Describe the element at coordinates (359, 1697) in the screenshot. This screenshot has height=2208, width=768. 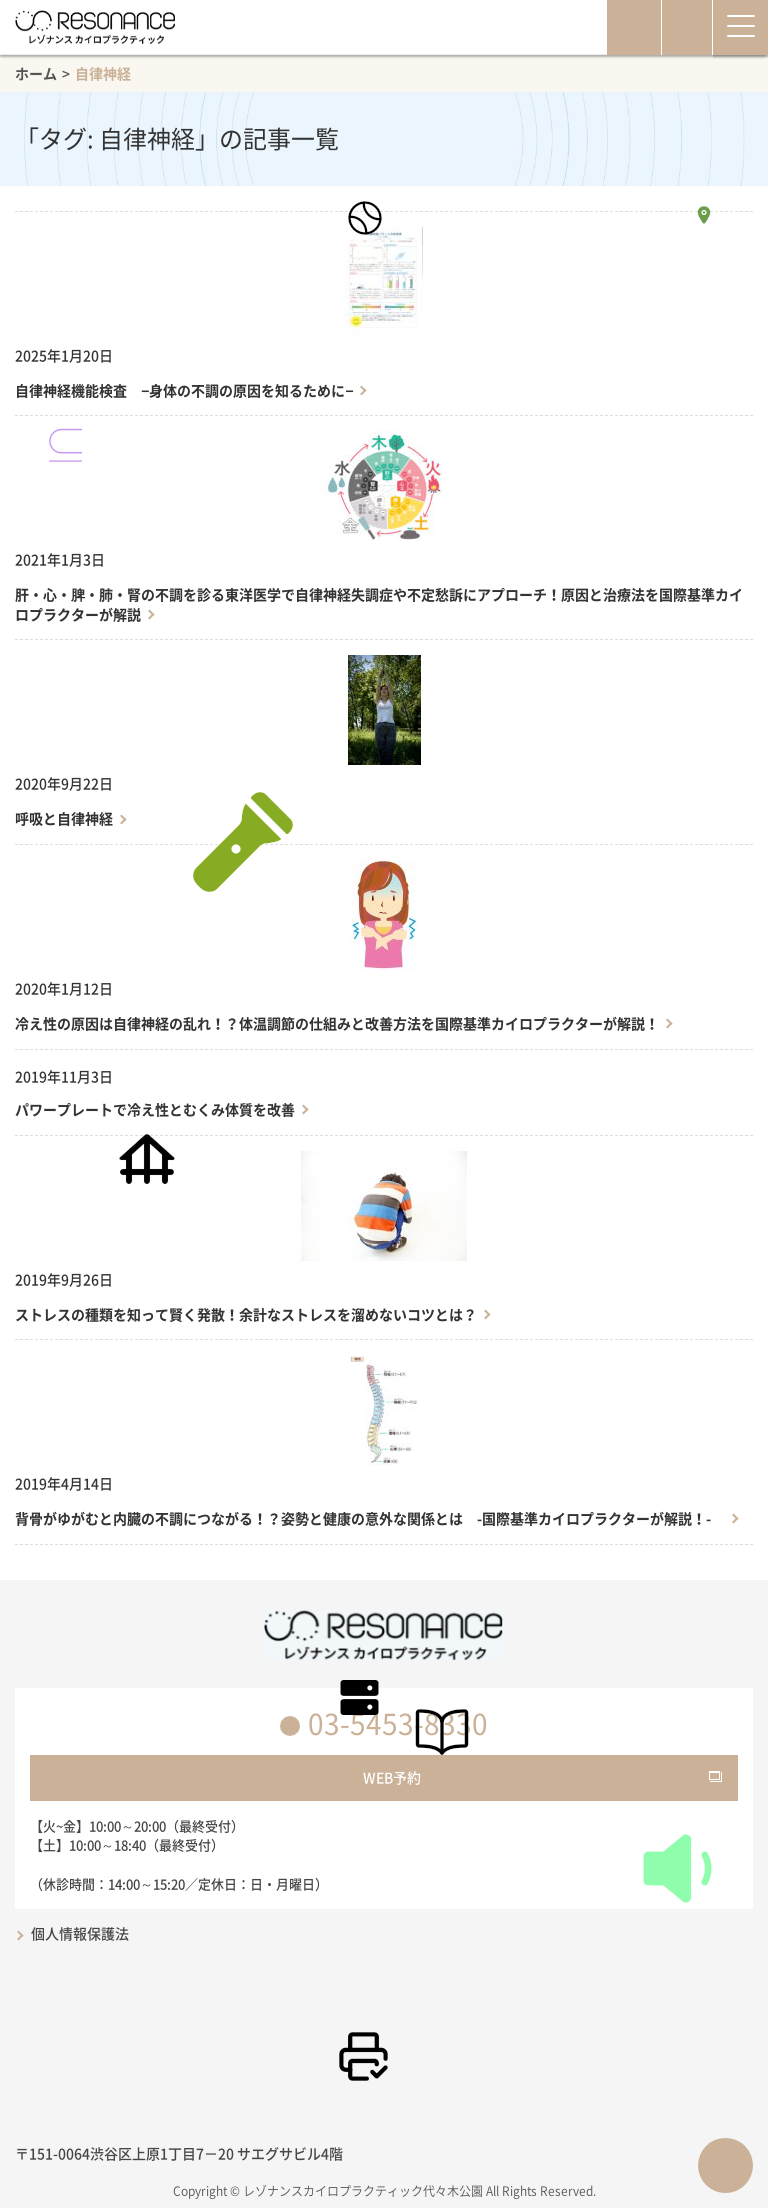
I see `access storage or server settings` at that location.